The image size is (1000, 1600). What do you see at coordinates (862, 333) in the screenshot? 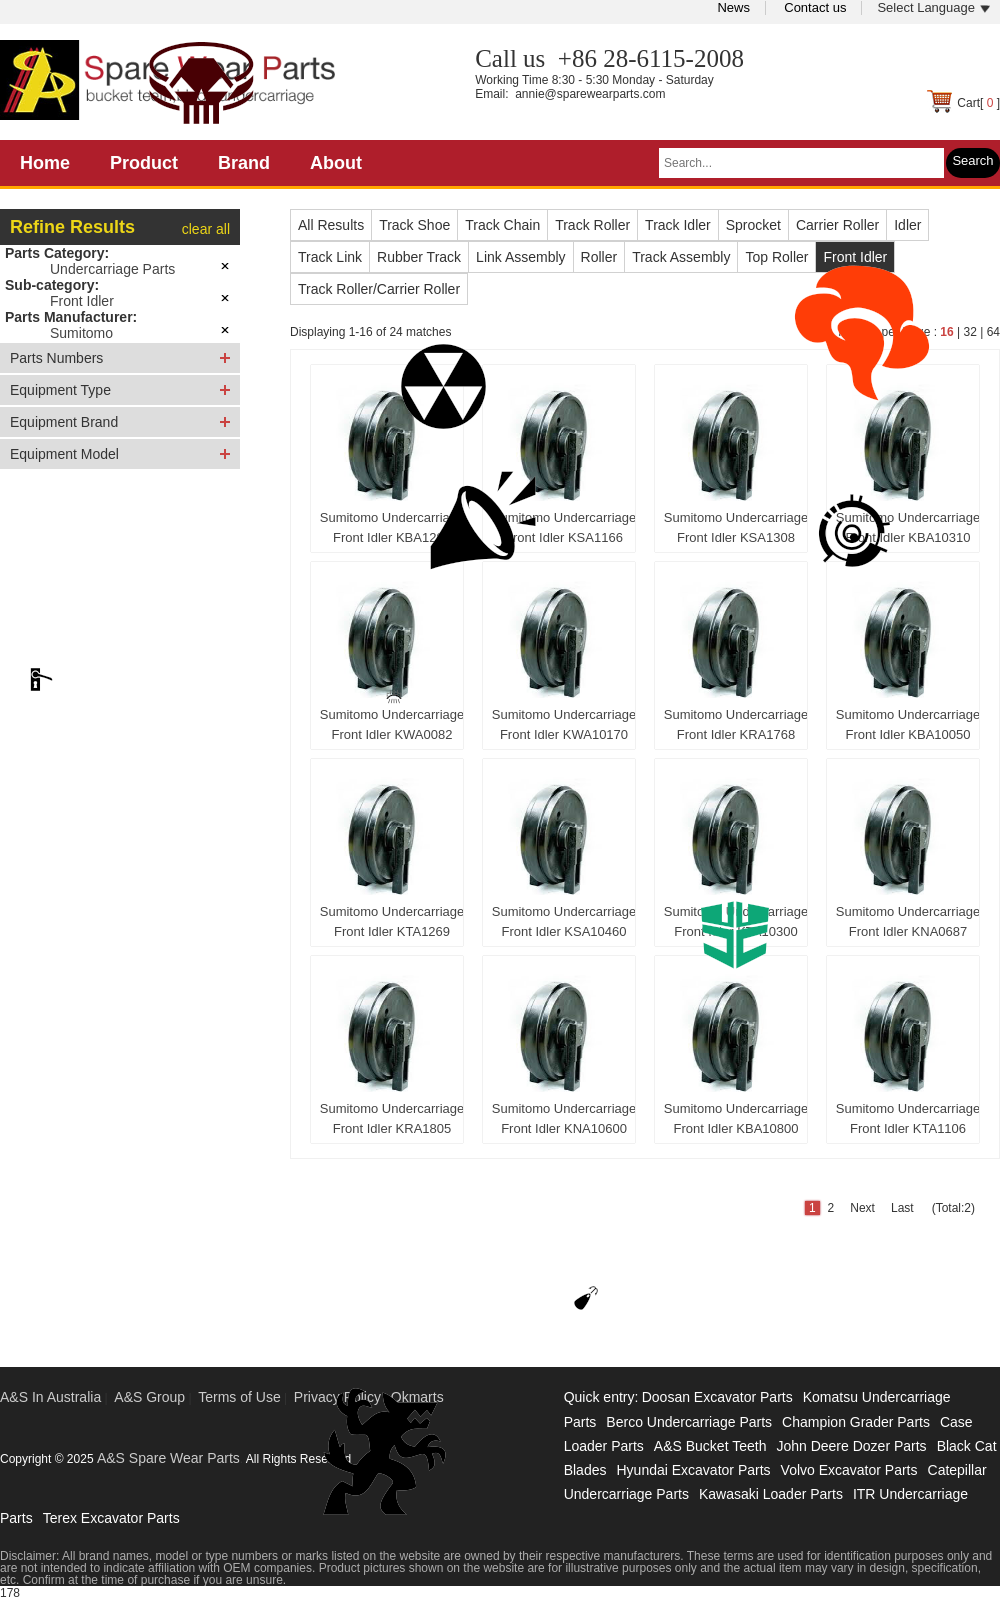
I see `open Steam gaming platform` at bounding box center [862, 333].